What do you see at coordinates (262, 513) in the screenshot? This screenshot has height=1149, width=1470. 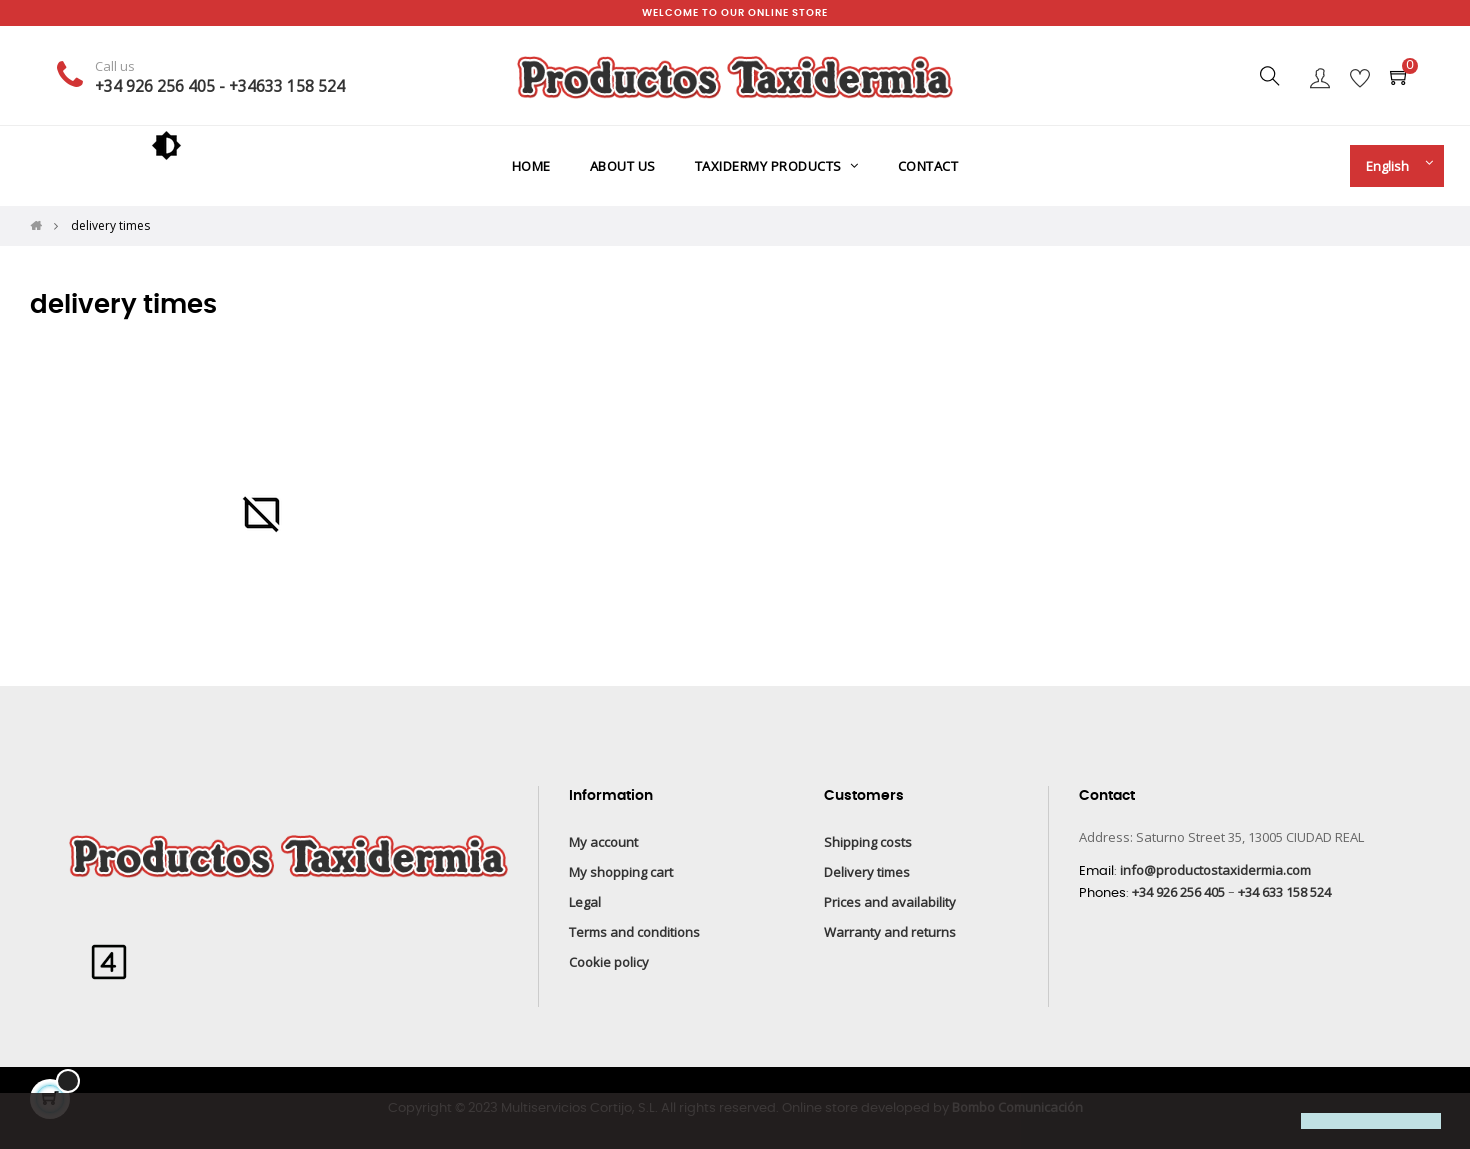 I see `indicates browser not supported for this feature` at bounding box center [262, 513].